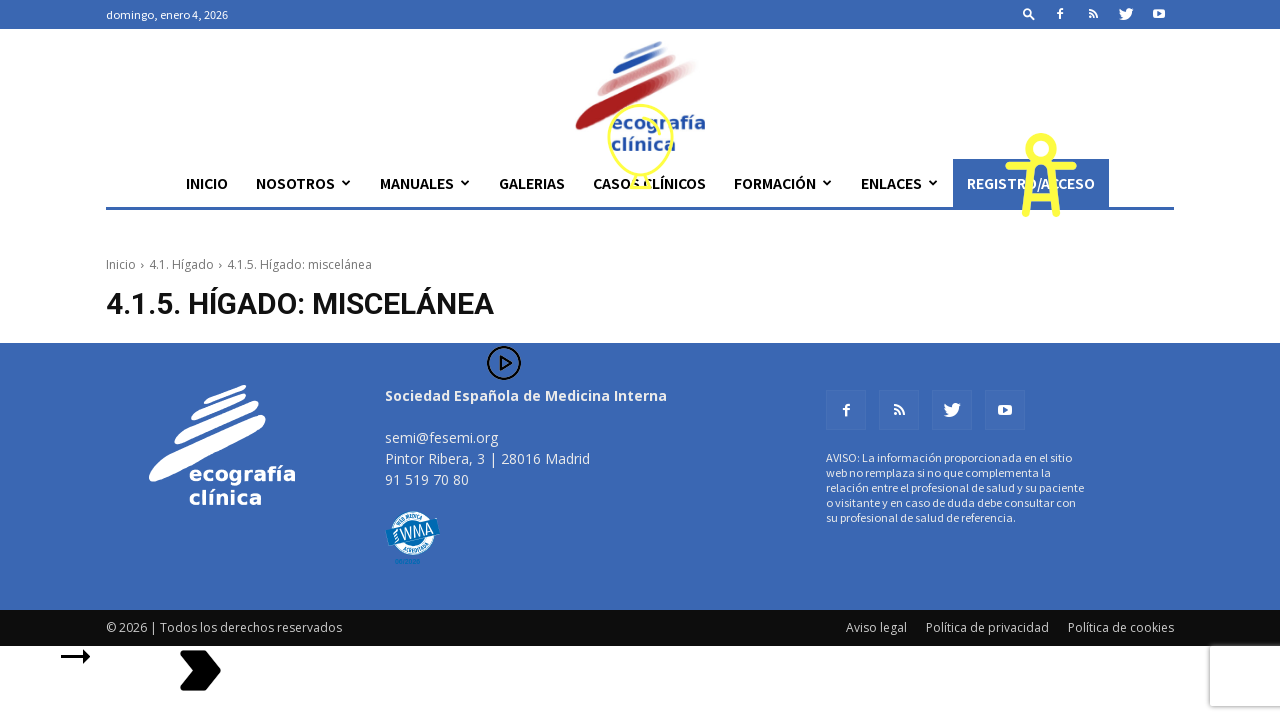 The image size is (1280, 720). Describe the element at coordinates (1041, 175) in the screenshot. I see `access accessibility settings` at that location.